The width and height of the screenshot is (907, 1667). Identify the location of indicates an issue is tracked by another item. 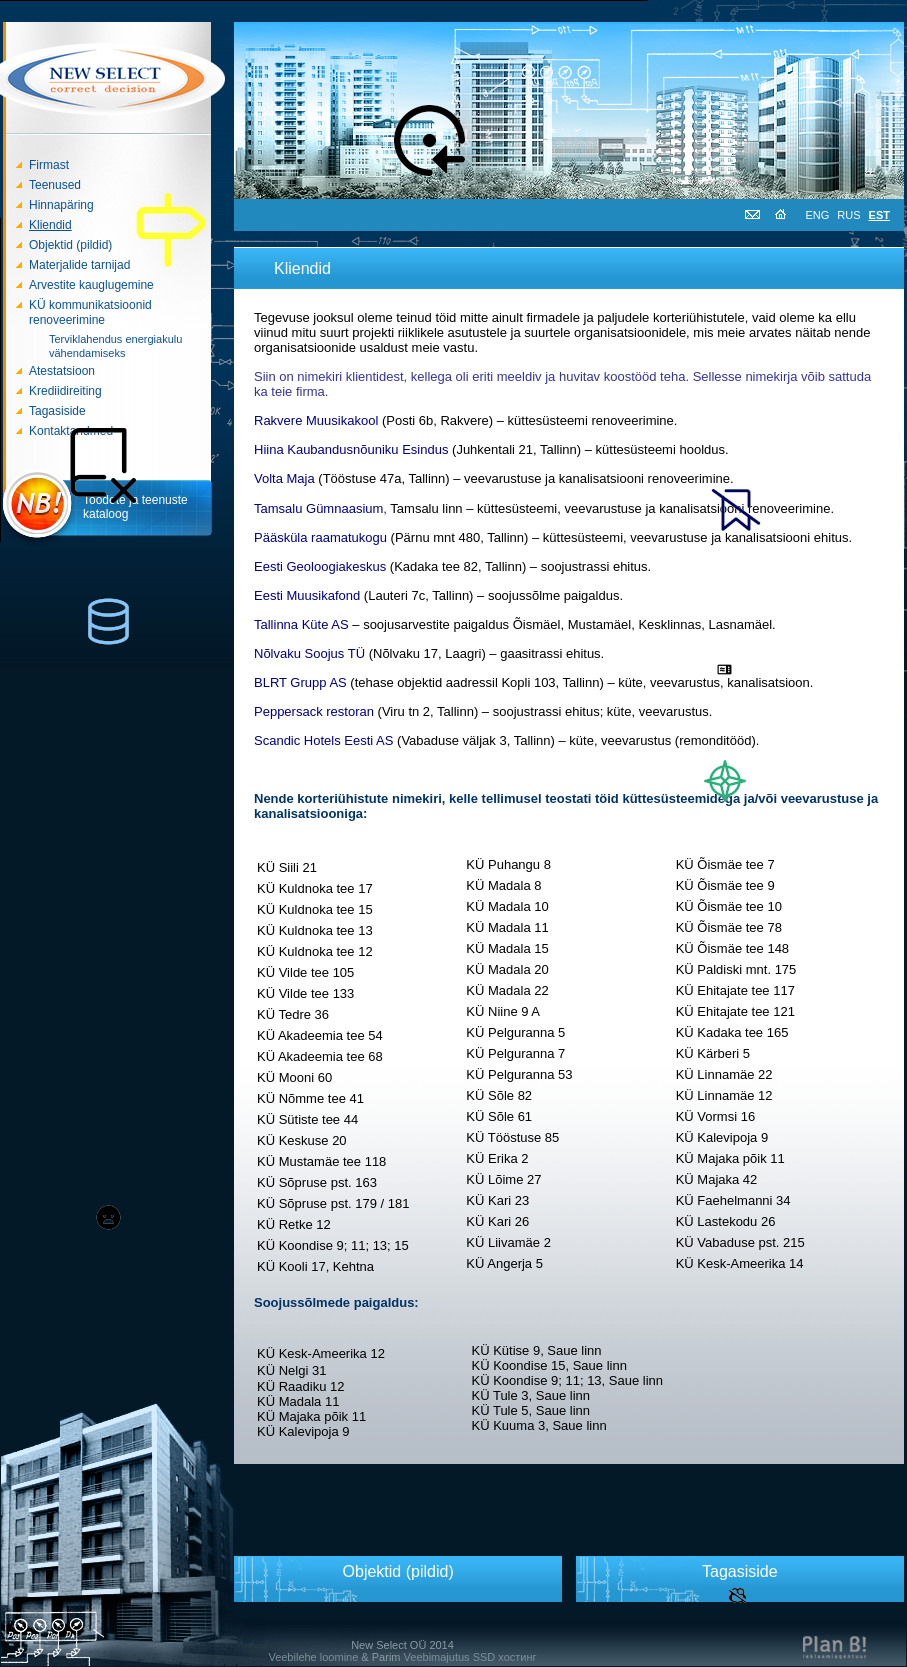
(429, 140).